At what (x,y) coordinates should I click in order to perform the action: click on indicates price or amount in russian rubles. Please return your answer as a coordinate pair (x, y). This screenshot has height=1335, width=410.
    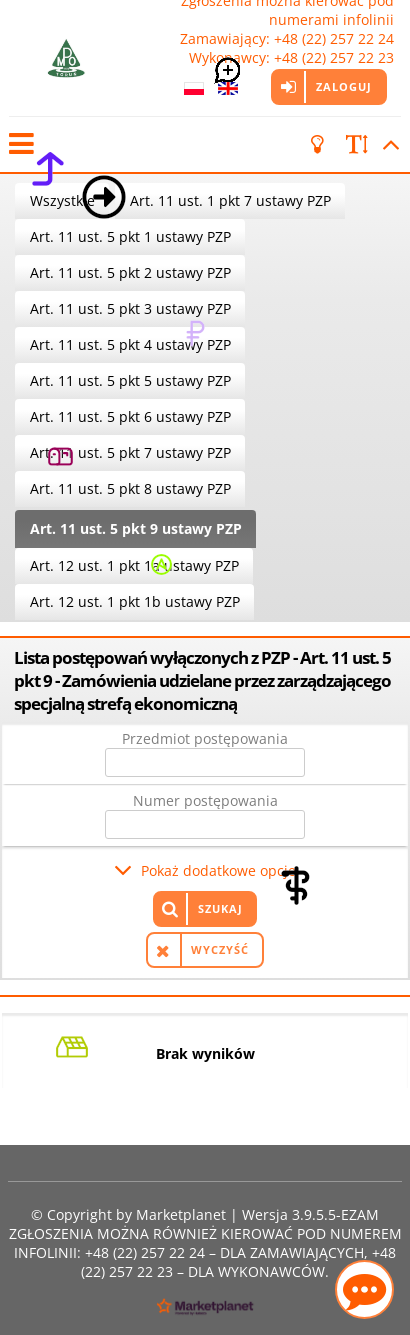
    Looking at the image, I should click on (195, 333).